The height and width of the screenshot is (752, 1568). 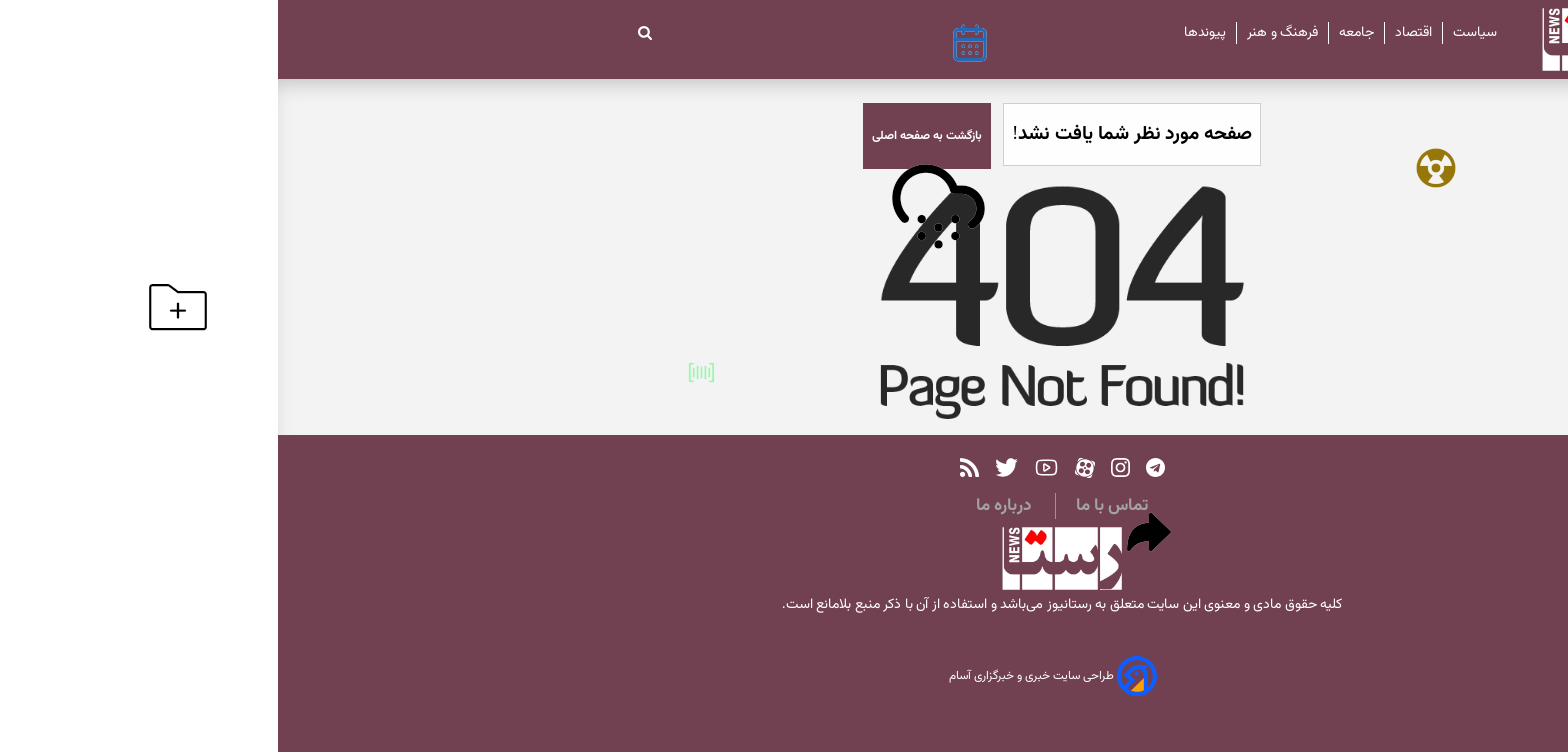 What do you see at coordinates (970, 43) in the screenshot?
I see `view calendar with scheduled events` at bounding box center [970, 43].